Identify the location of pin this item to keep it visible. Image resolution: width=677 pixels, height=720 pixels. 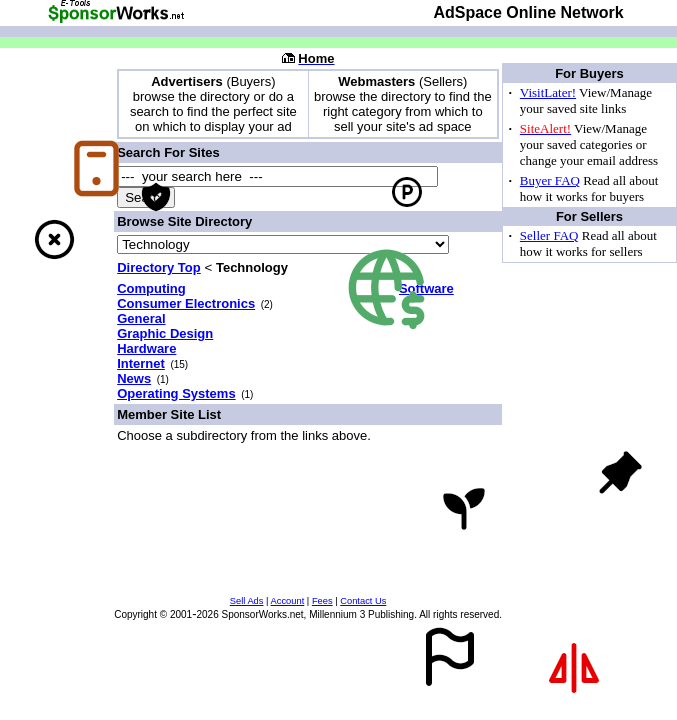
(620, 473).